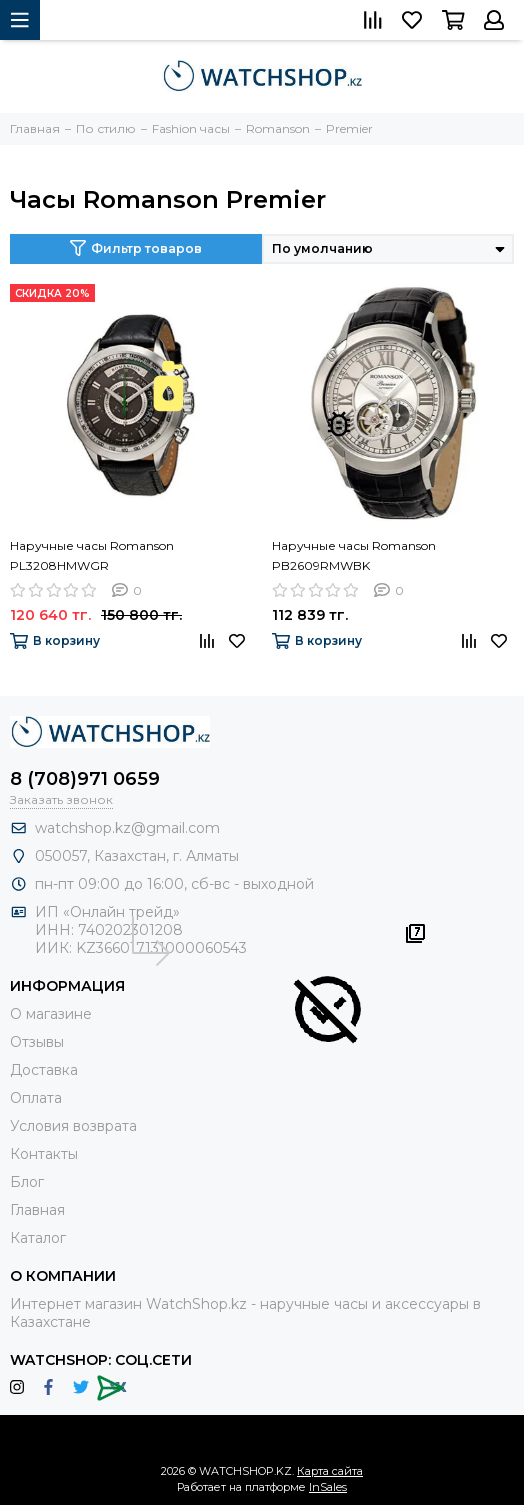 The height and width of the screenshot is (1505, 524). Describe the element at coordinates (147, 941) in the screenshot. I see `move item down and to the right` at that location.